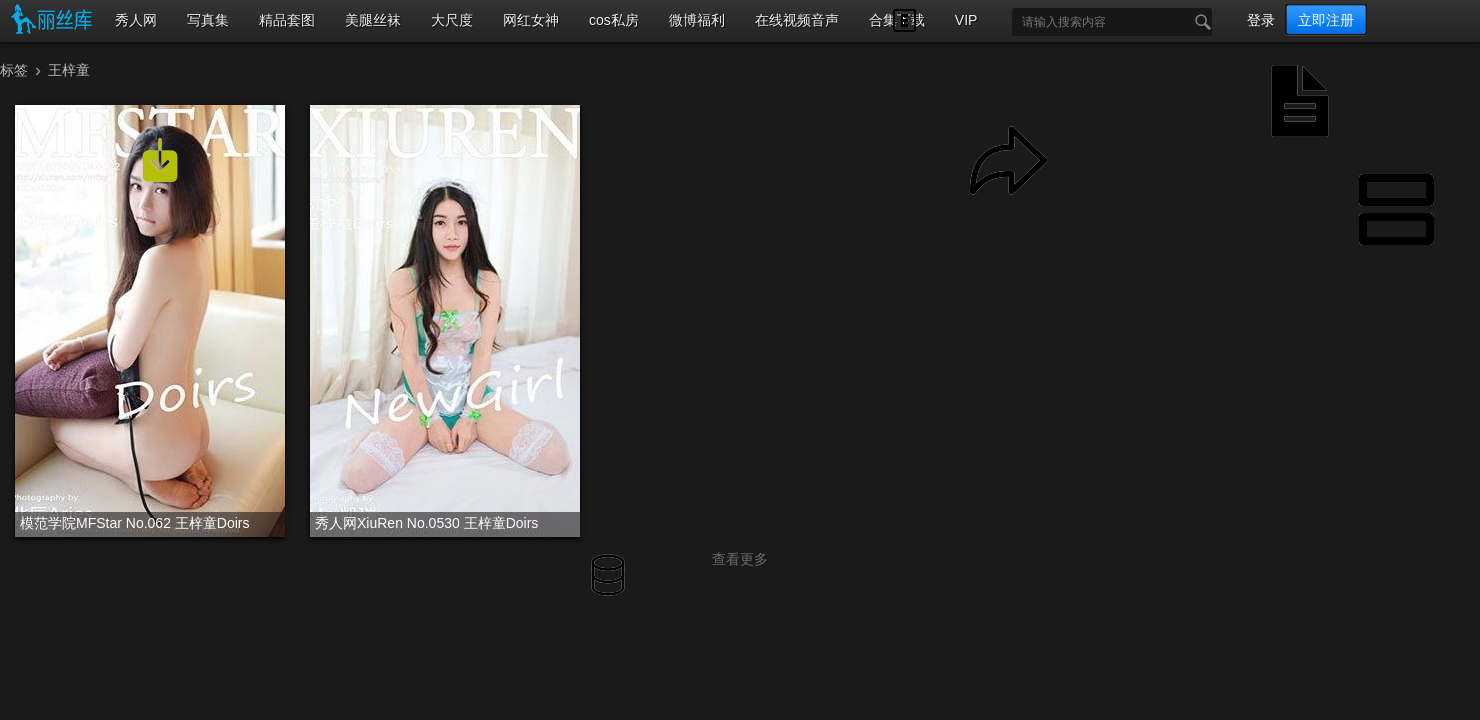 This screenshot has width=1480, height=720. Describe the element at coordinates (904, 20) in the screenshot. I see `indicates explicit content warning` at that location.